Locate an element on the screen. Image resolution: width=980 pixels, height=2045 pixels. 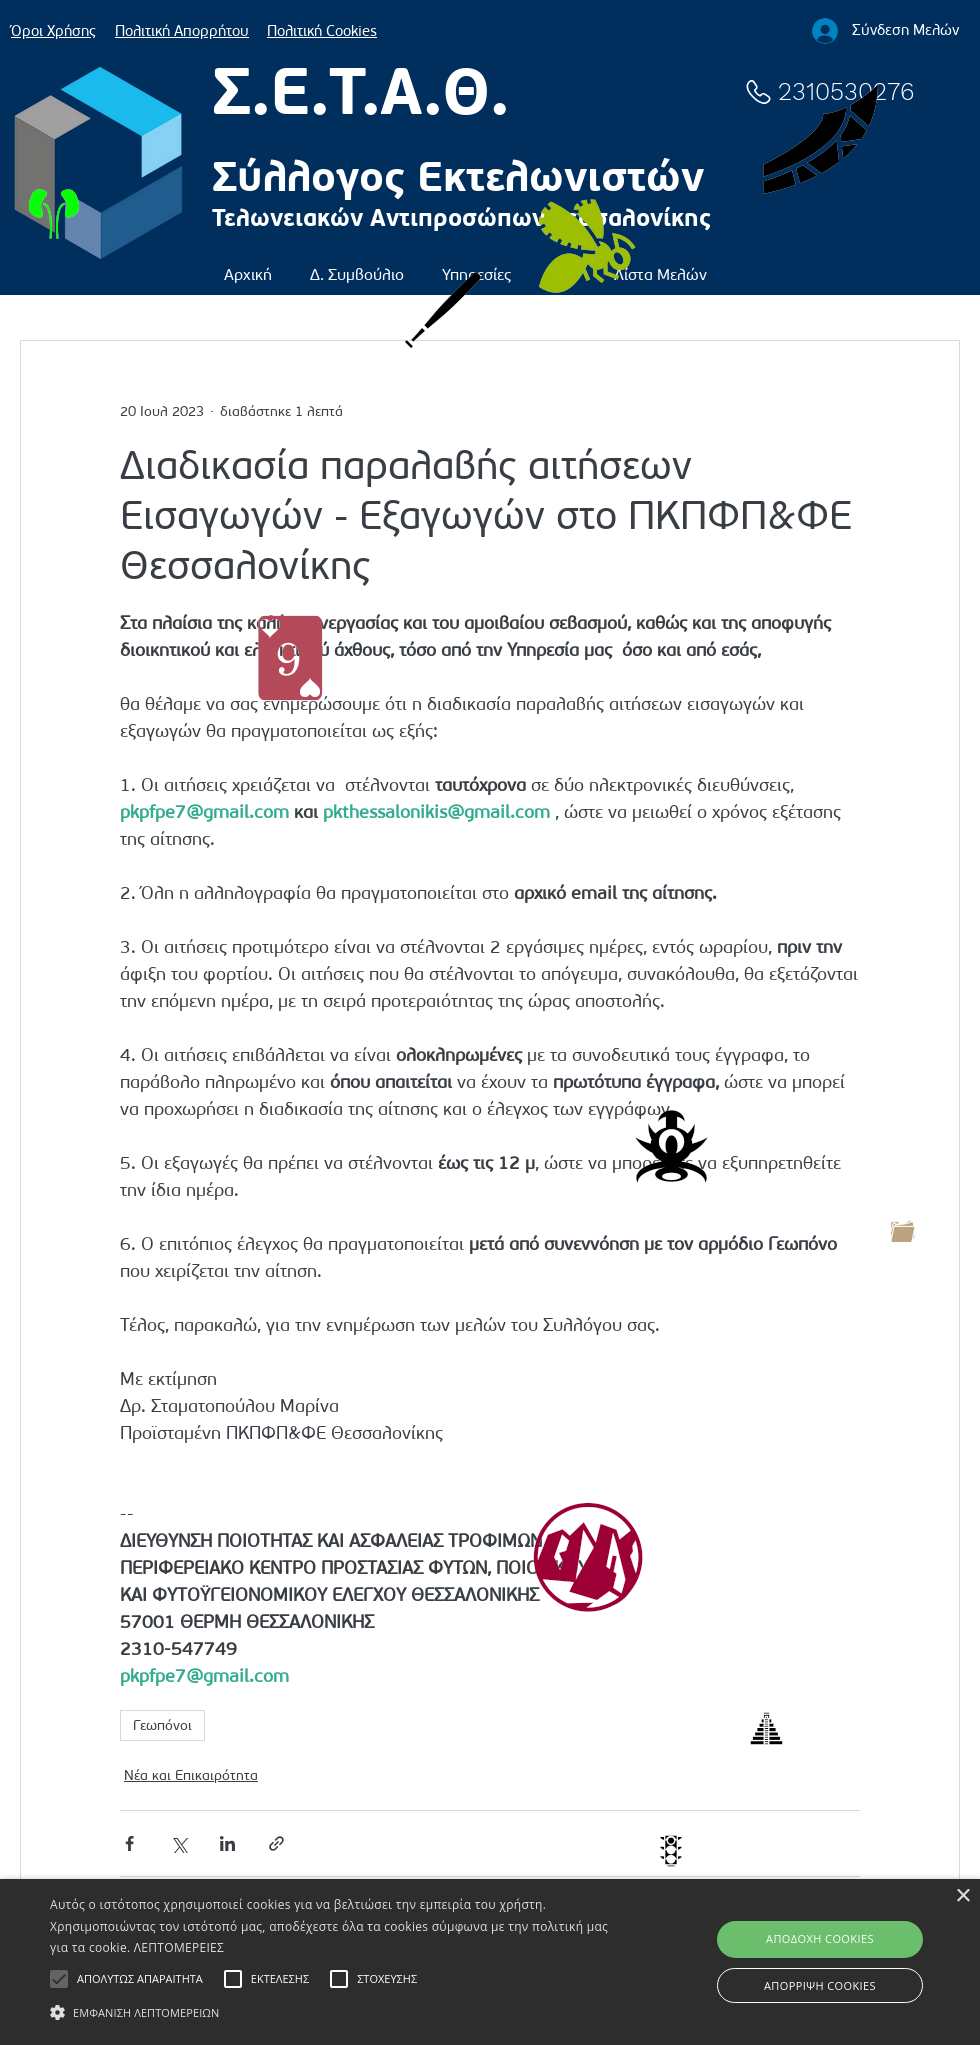
folder containing multiple files or documents is located at coordinates (902, 1231).